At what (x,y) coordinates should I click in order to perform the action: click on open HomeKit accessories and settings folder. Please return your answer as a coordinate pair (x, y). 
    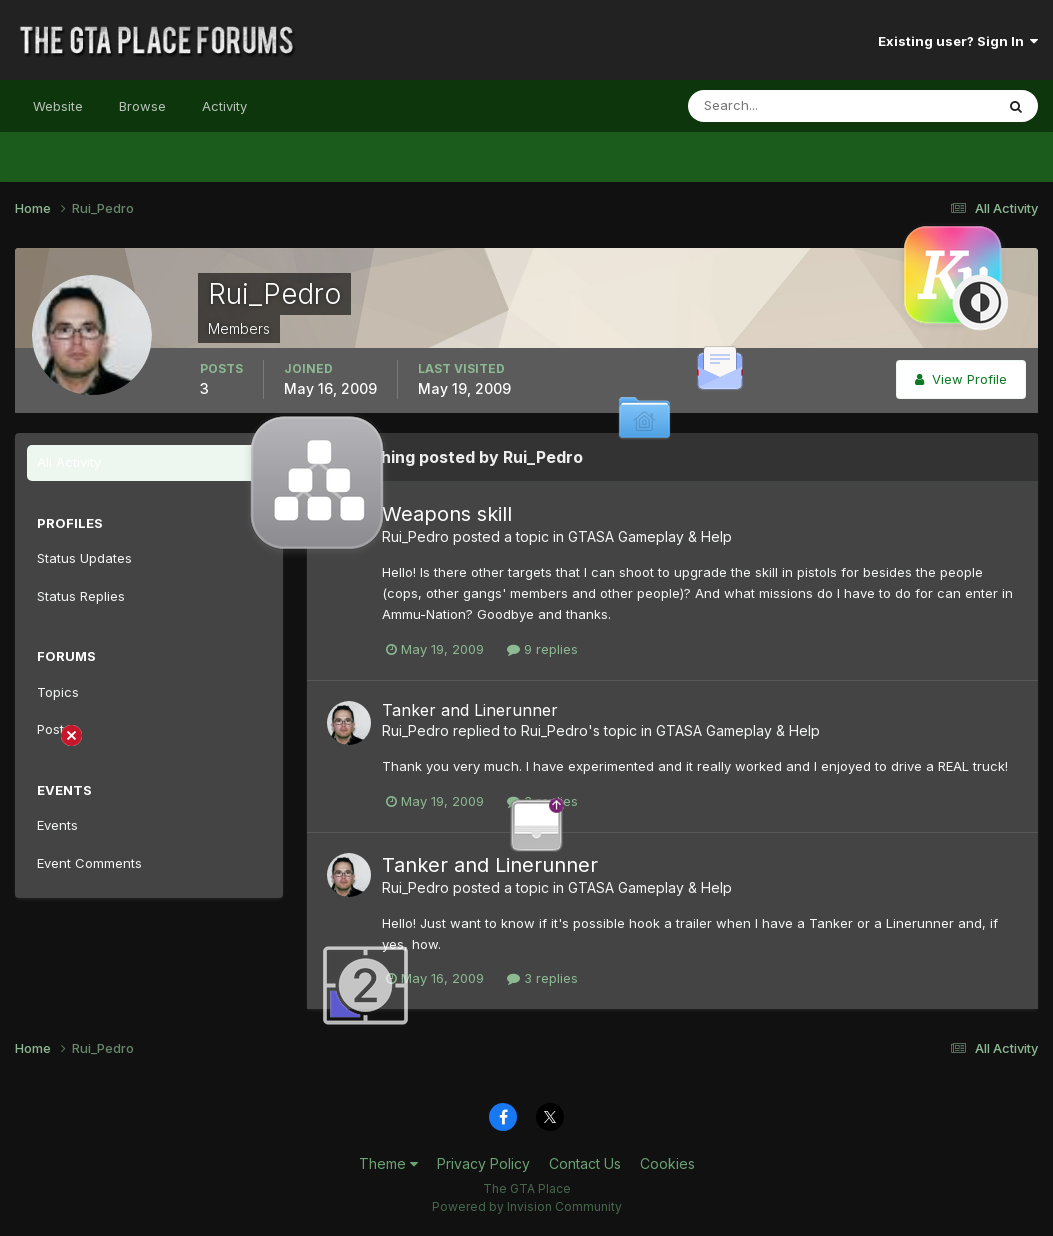
    Looking at the image, I should click on (644, 417).